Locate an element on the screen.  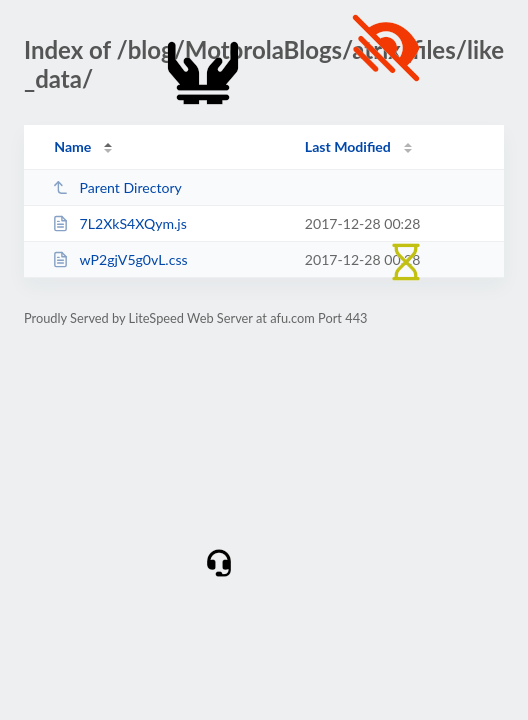
indicates restricted or bound user permissions is located at coordinates (203, 73).